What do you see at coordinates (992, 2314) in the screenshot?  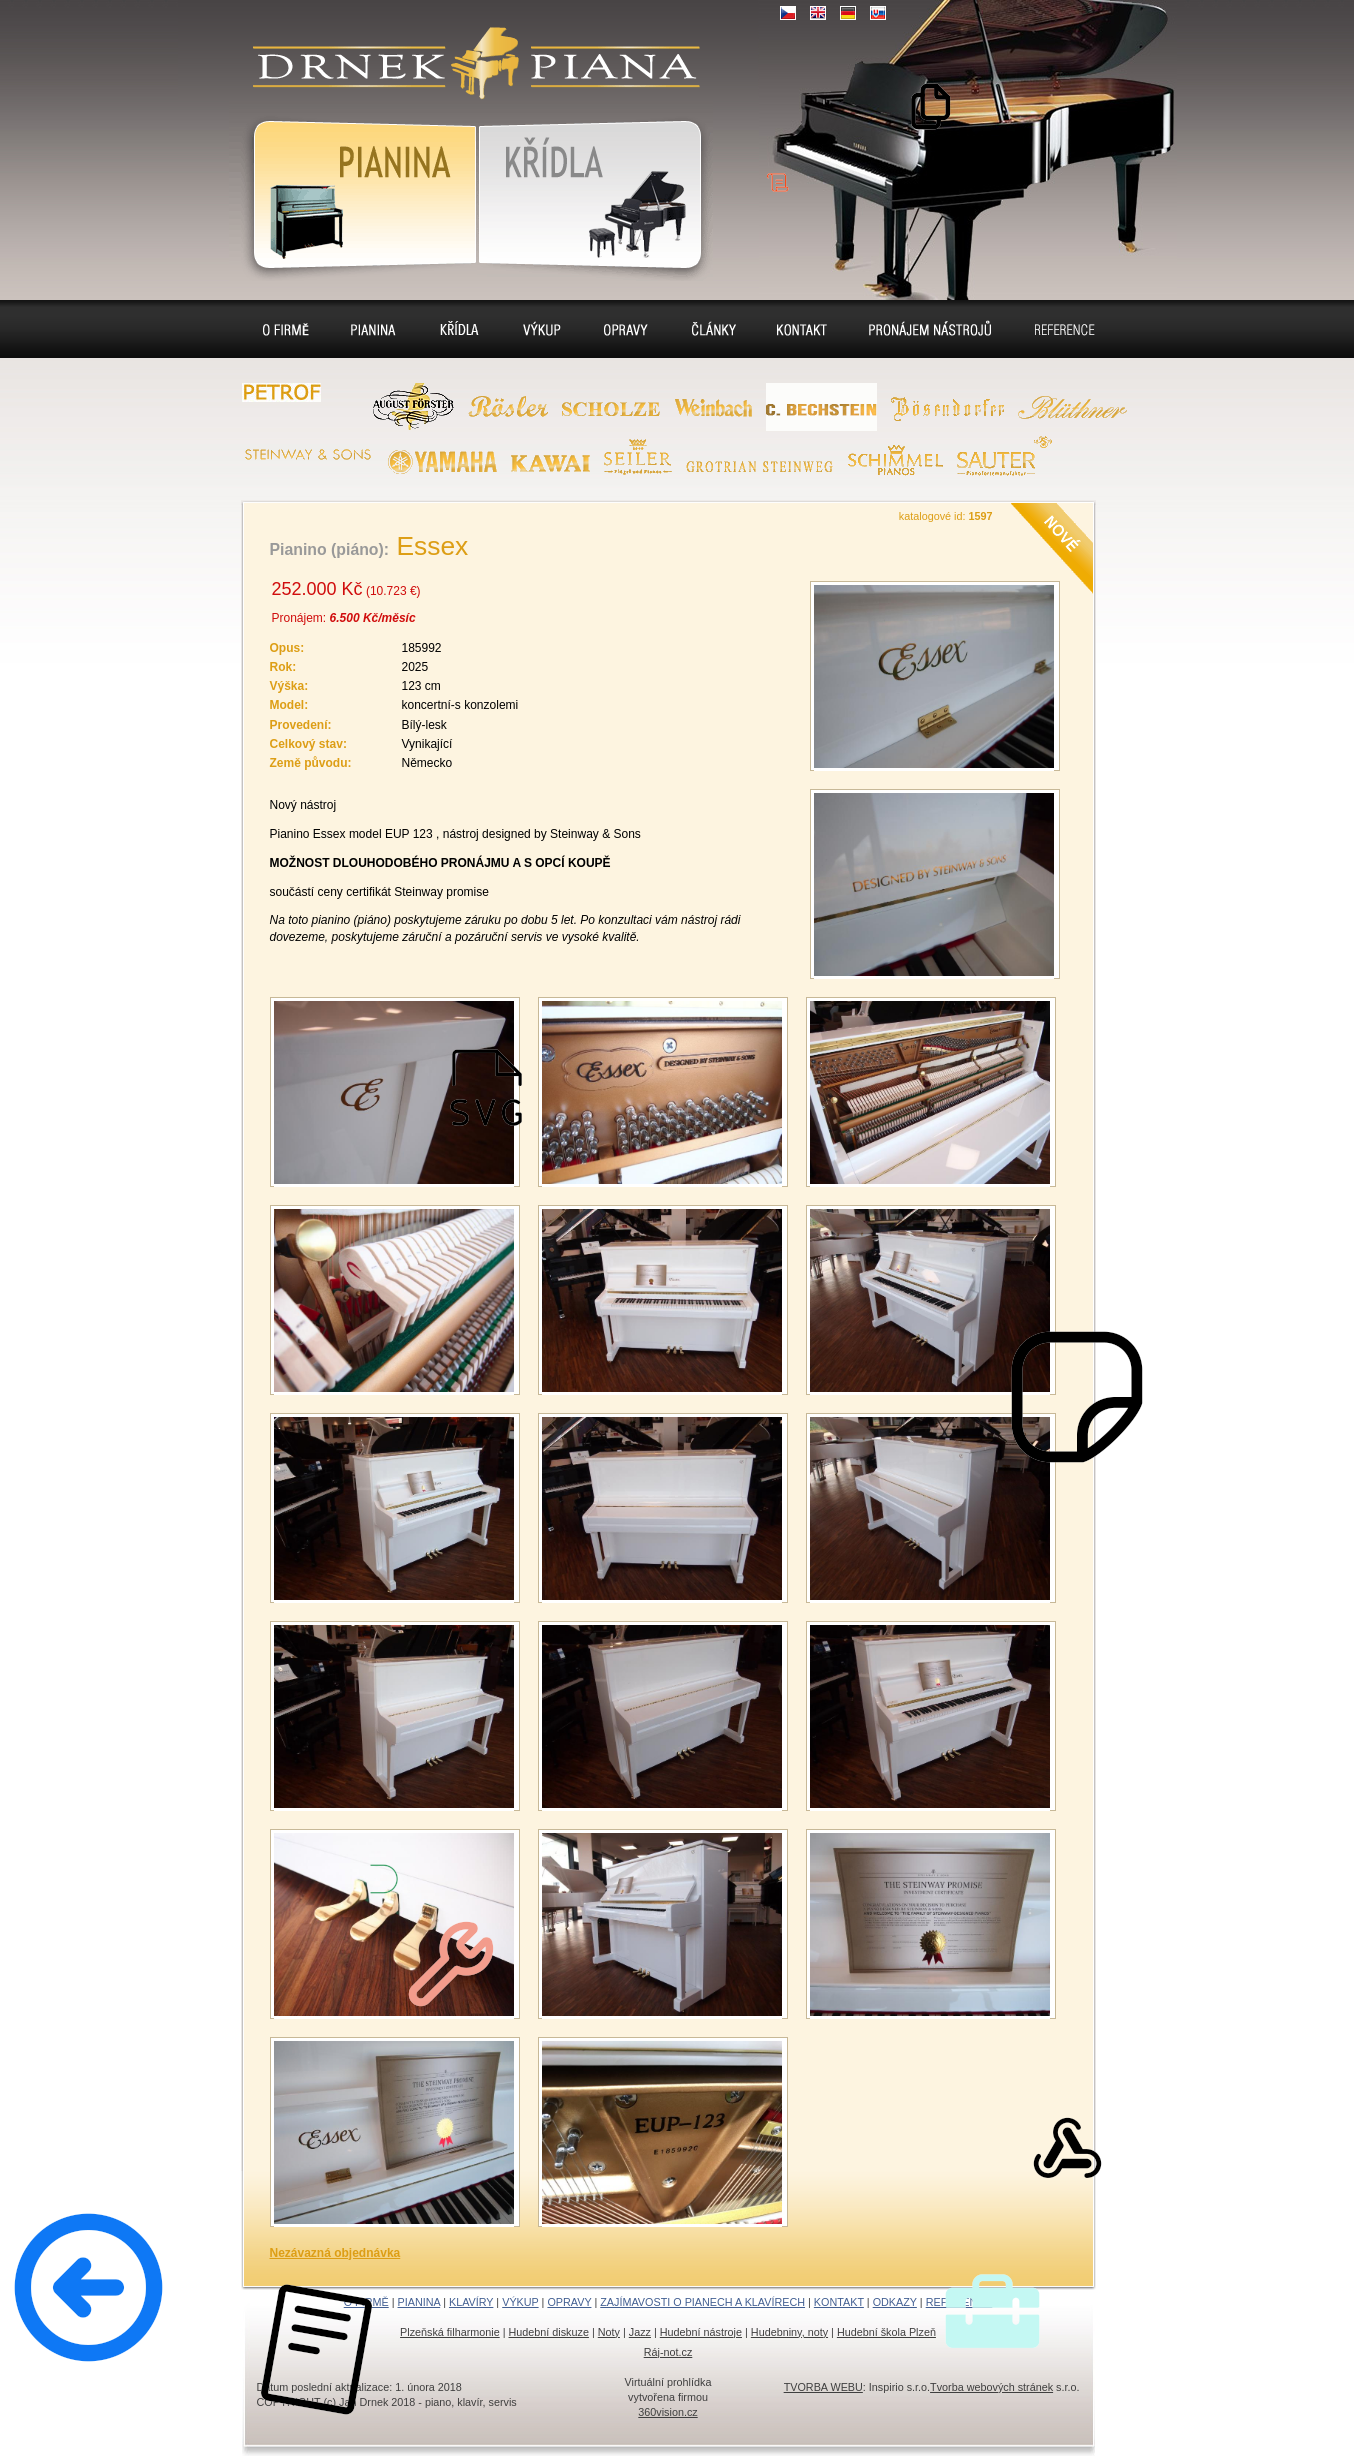 I see `access tools and settings` at bounding box center [992, 2314].